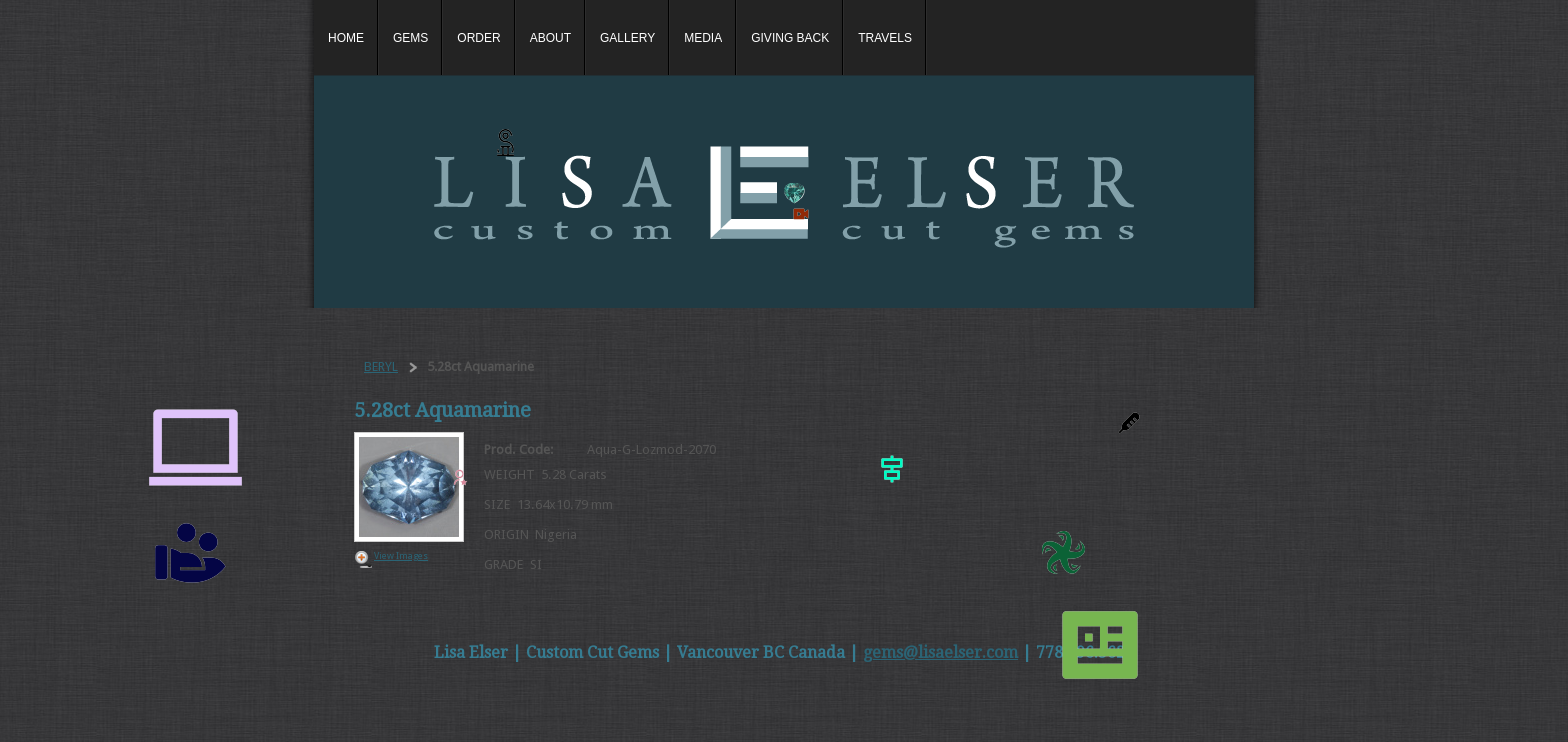  What do you see at coordinates (1100, 645) in the screenshot?
I see `open news feed` at bounding box center [1100, 645].